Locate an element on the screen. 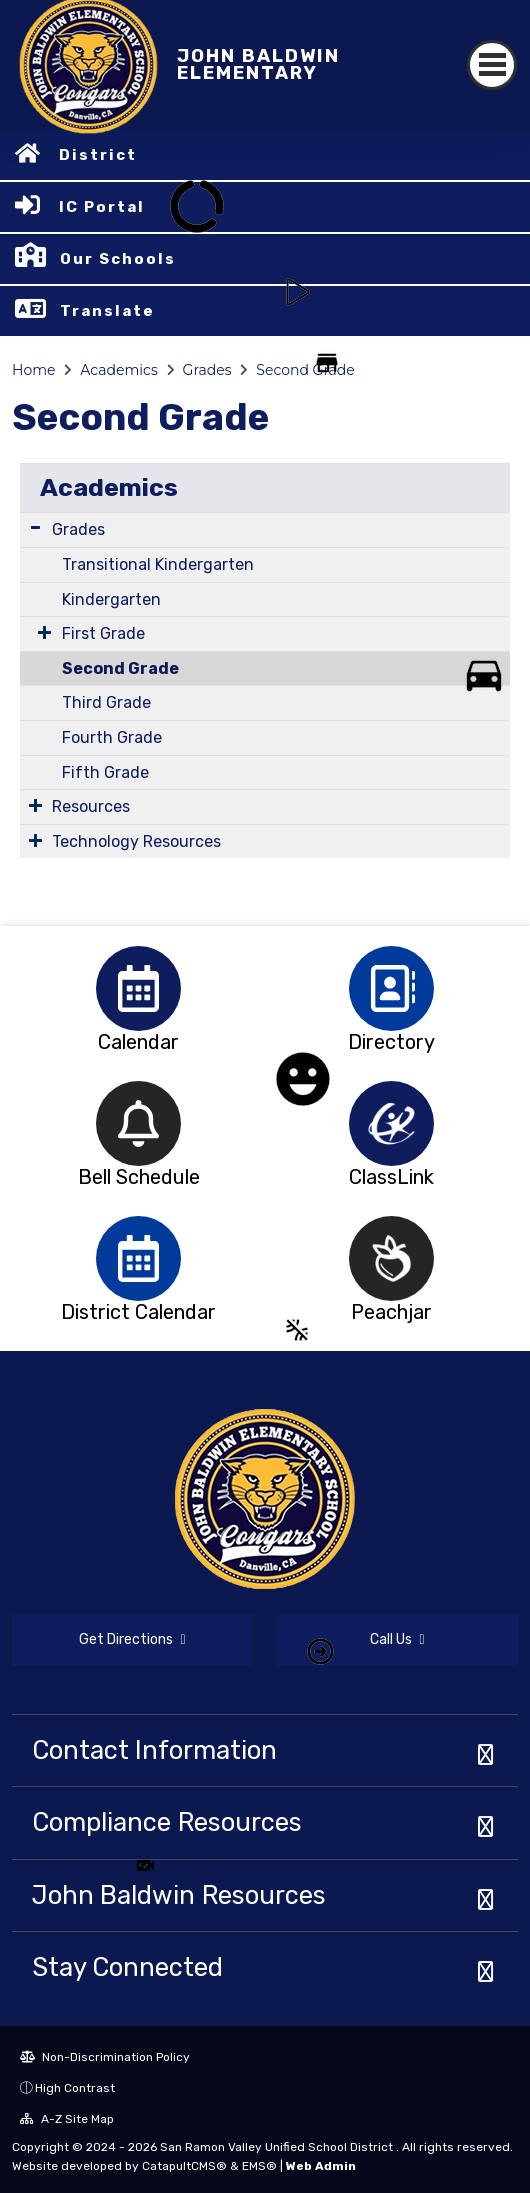 This screenshot has height=2193, width=530. open emoji picker is located at coordinates (303, 1079).